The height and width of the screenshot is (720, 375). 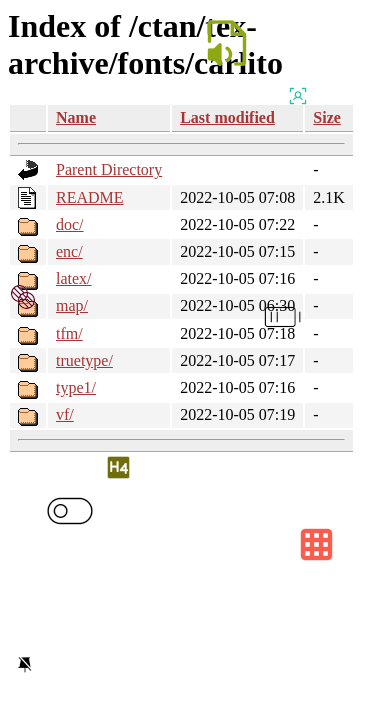 What do you see at coordinates (23, 297) in the screenshot?
I see `merge or combine selected elements` at bounding box center [23, 297].